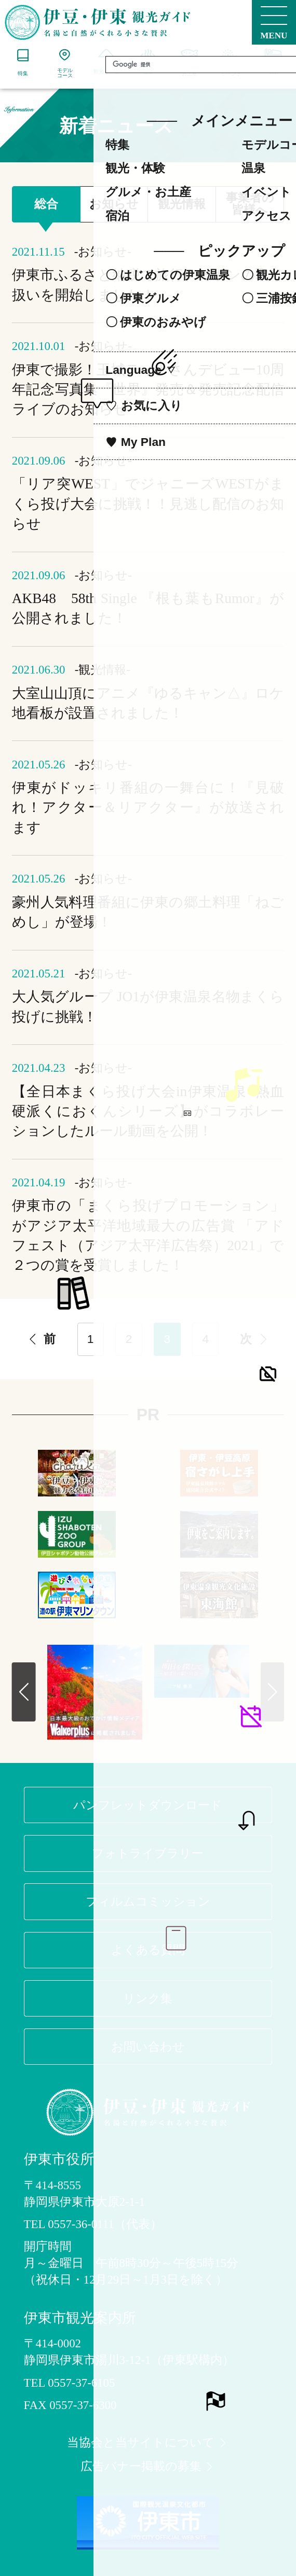 This screenshot has height=2576, width=296. What do you see at coordinates (176, 1938) in the screenshot?
I see `tablet device with speaker` at bounding box center [176, 1938].